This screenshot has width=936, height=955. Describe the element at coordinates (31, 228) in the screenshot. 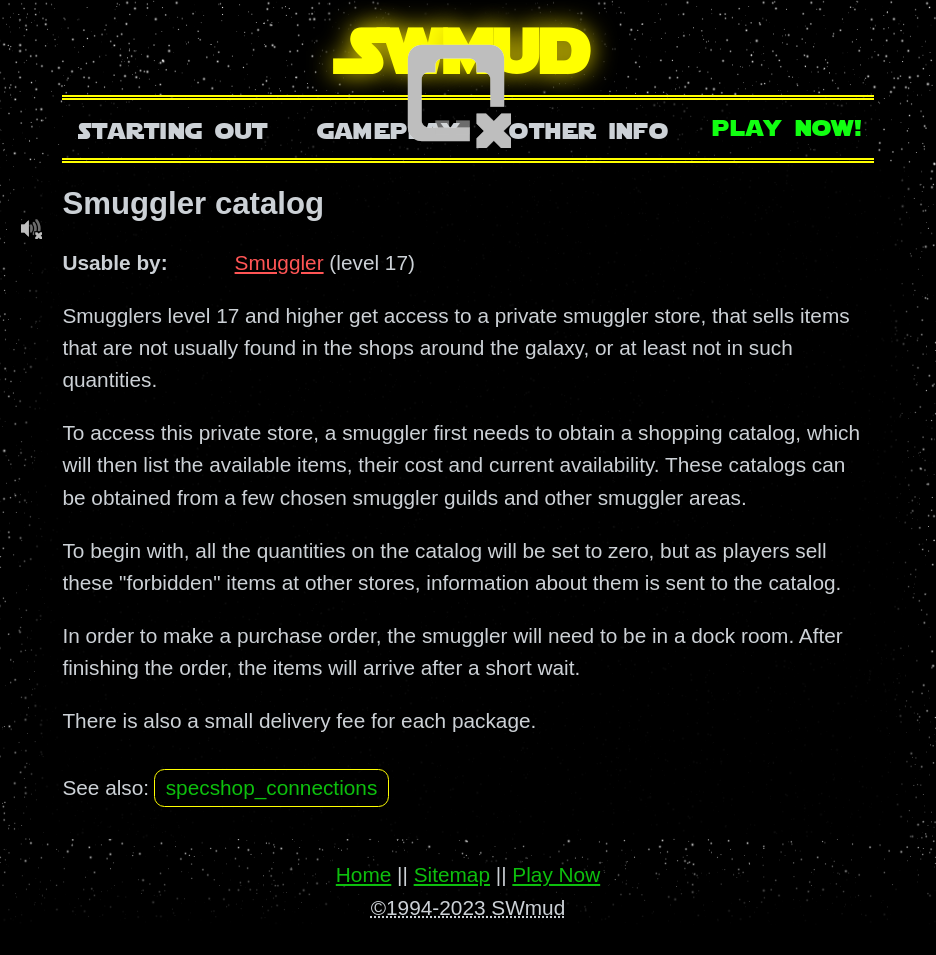

I see `indicates audio is currently muted` at that location.